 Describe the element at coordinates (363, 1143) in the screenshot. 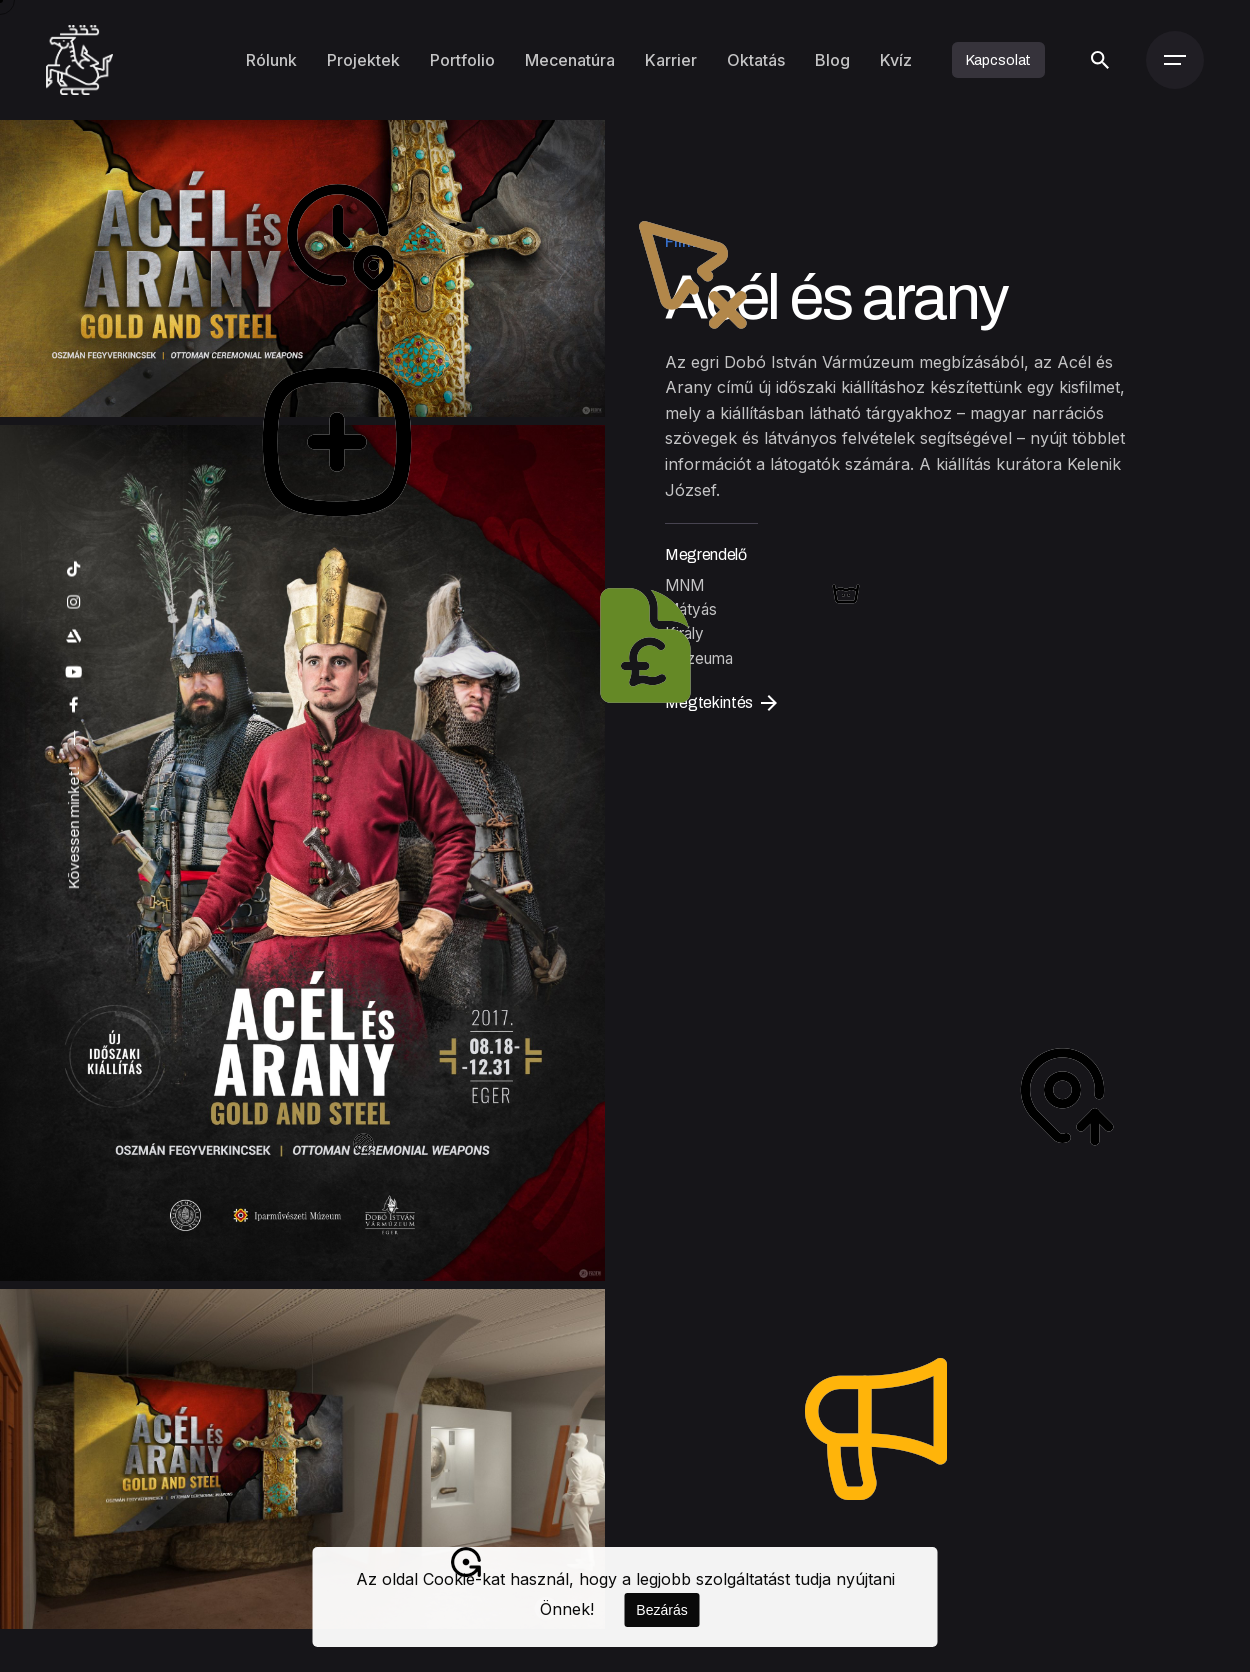

I see `access knitting or crochet projects` at that location.